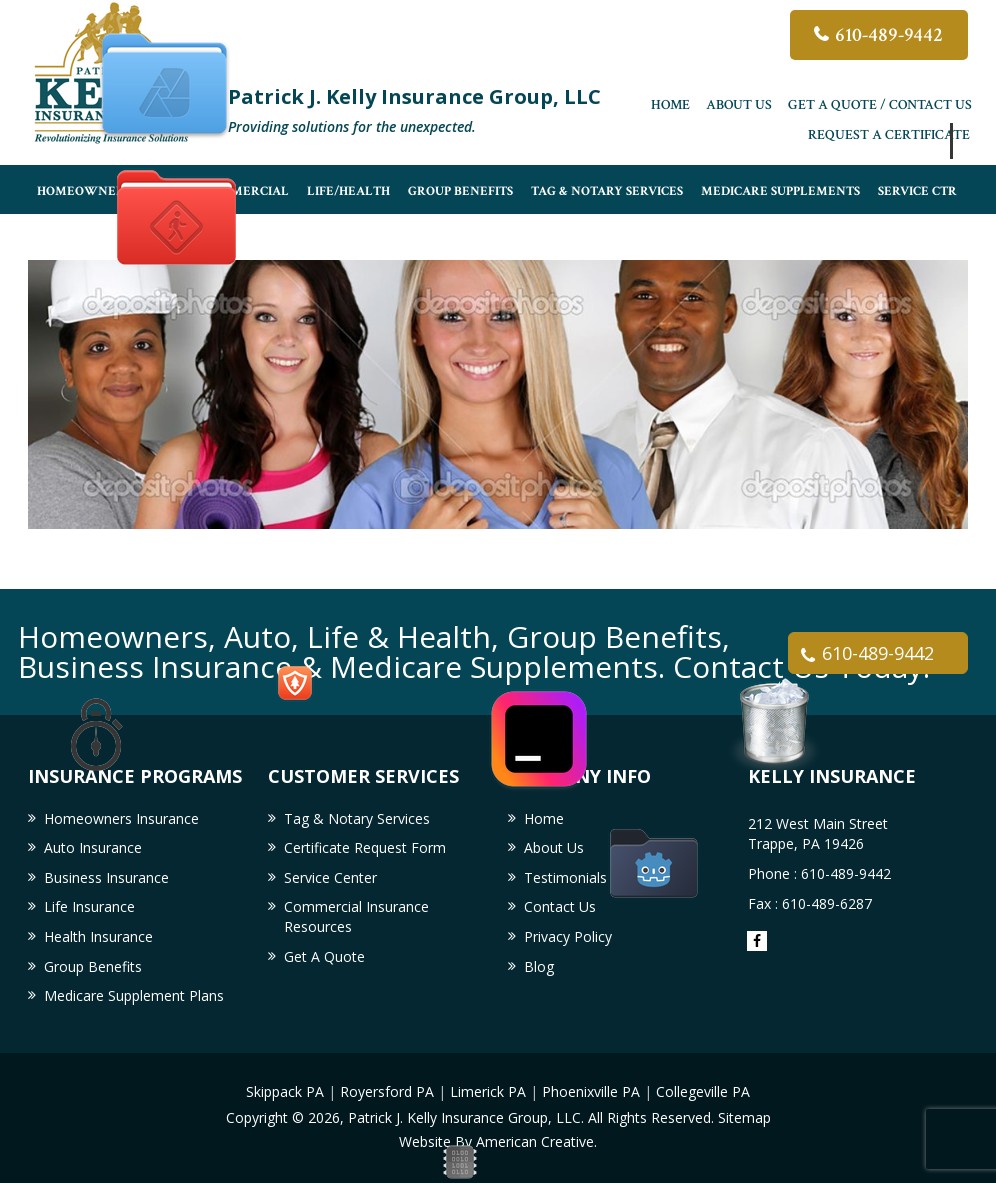  Describe the element at coordinates (953, 141) in the screenshot. I see `visual divider between UI elements` at that location.